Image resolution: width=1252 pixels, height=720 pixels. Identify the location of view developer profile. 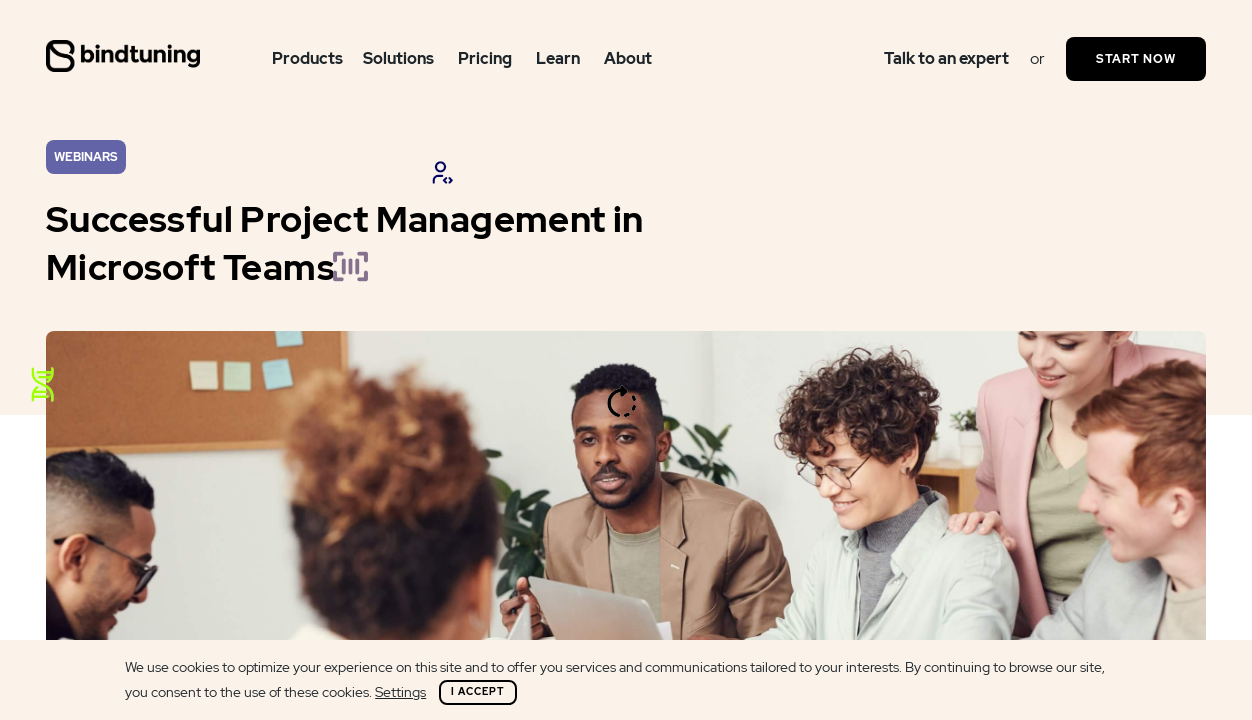
(440, 172).